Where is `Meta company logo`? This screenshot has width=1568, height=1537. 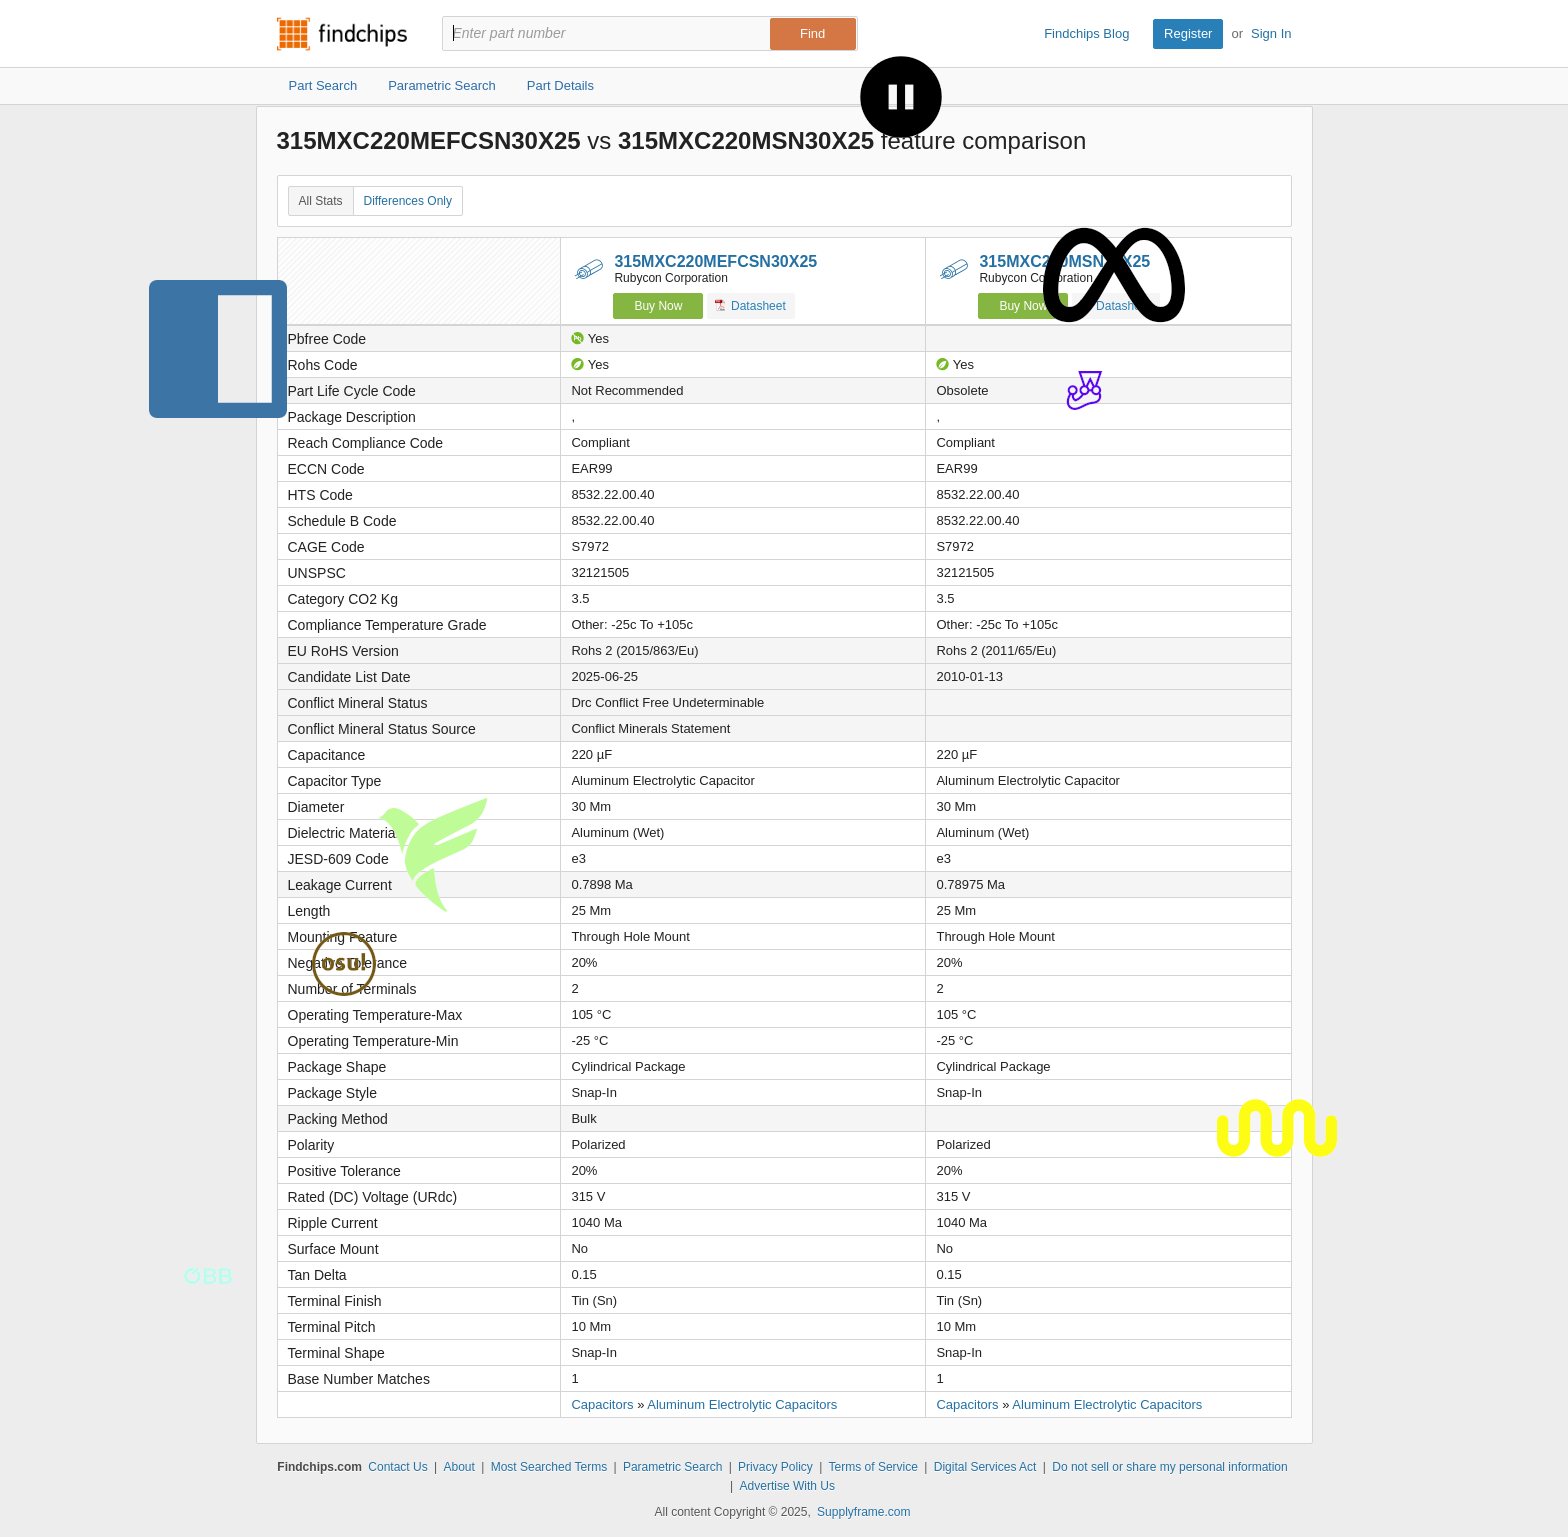
Meta company logo is located at coordinates (1114, 275).